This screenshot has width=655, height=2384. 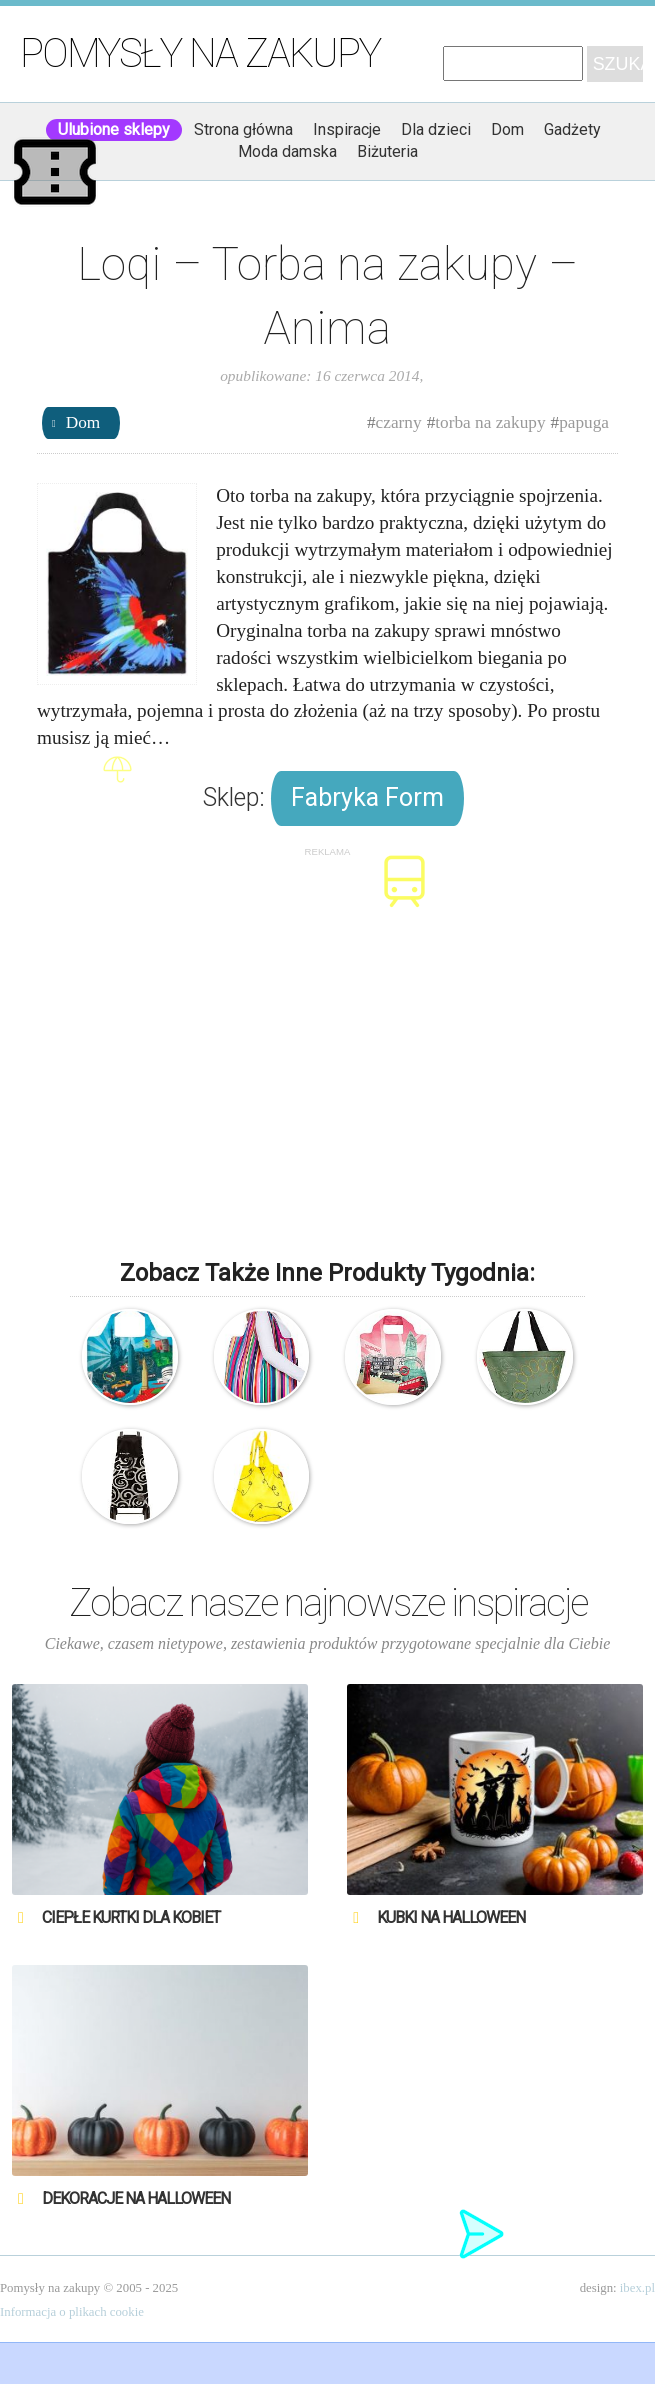 What do you see at coordinates (55, 172) in the screenshot?
I see `view your tickets or passes` at bounding box center [55, 172].